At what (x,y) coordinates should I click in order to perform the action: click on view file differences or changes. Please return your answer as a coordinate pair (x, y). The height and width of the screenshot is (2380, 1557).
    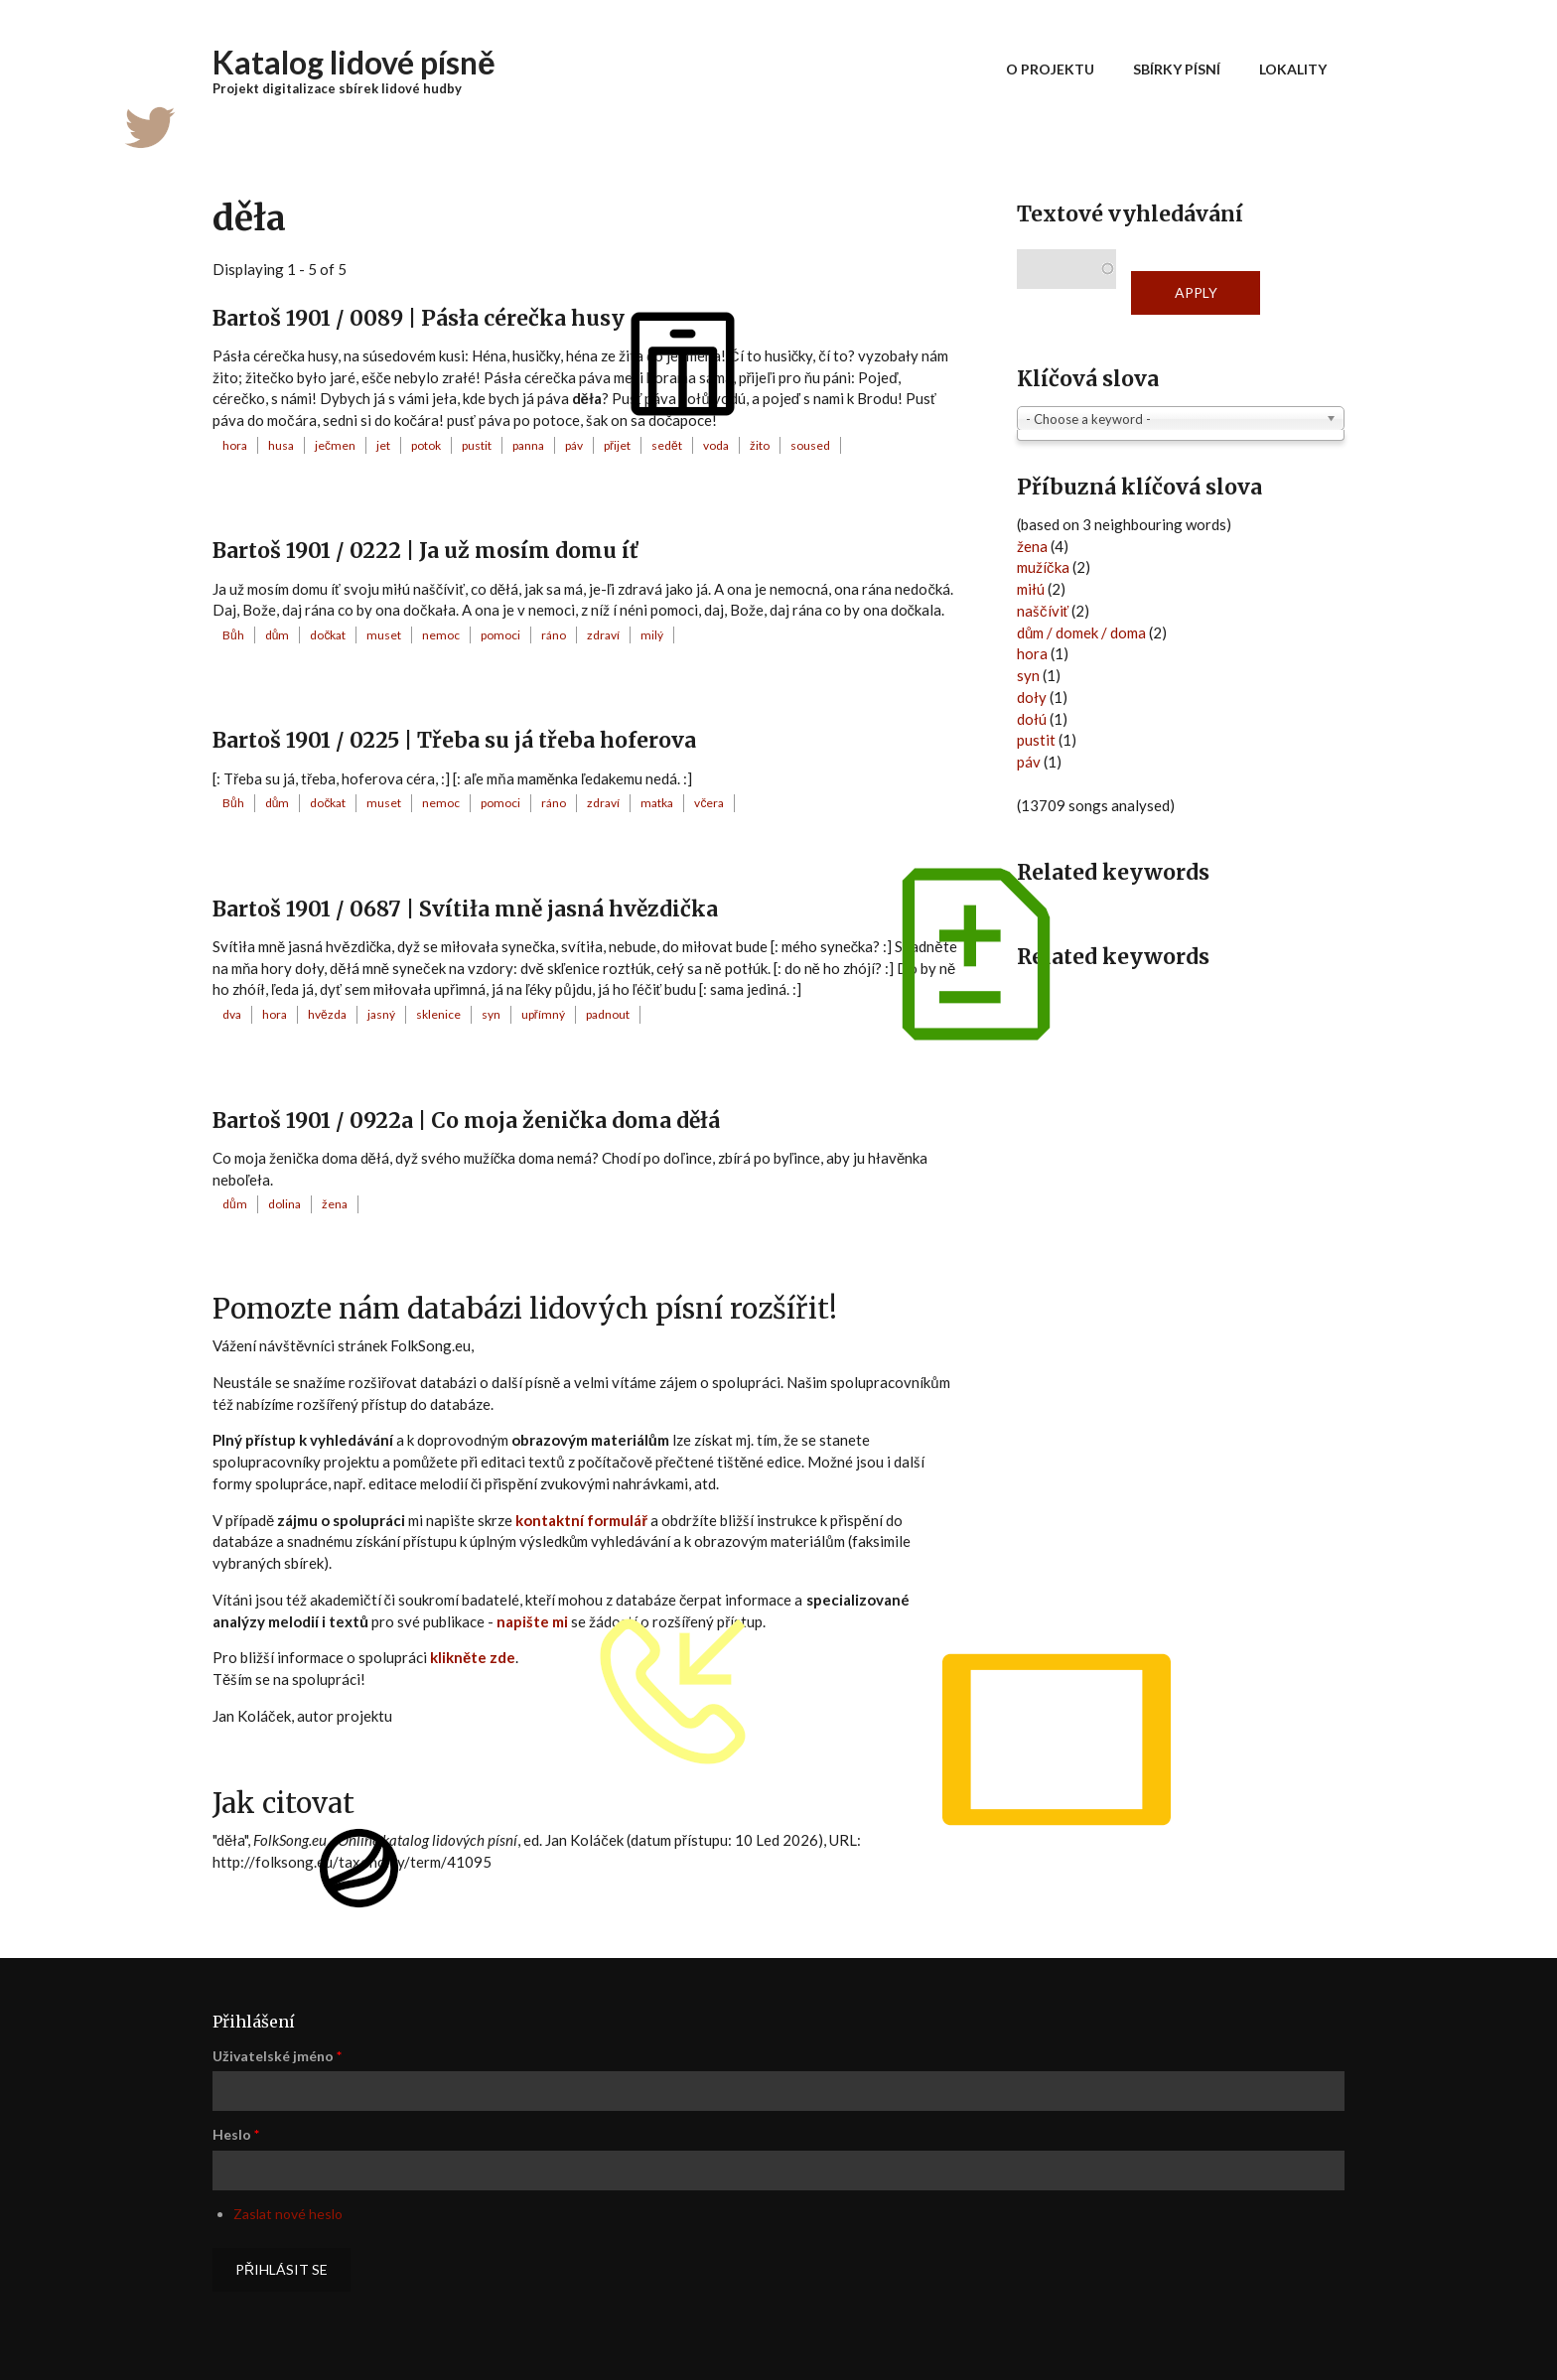
    Looking at the image, I should click on (976, 954).